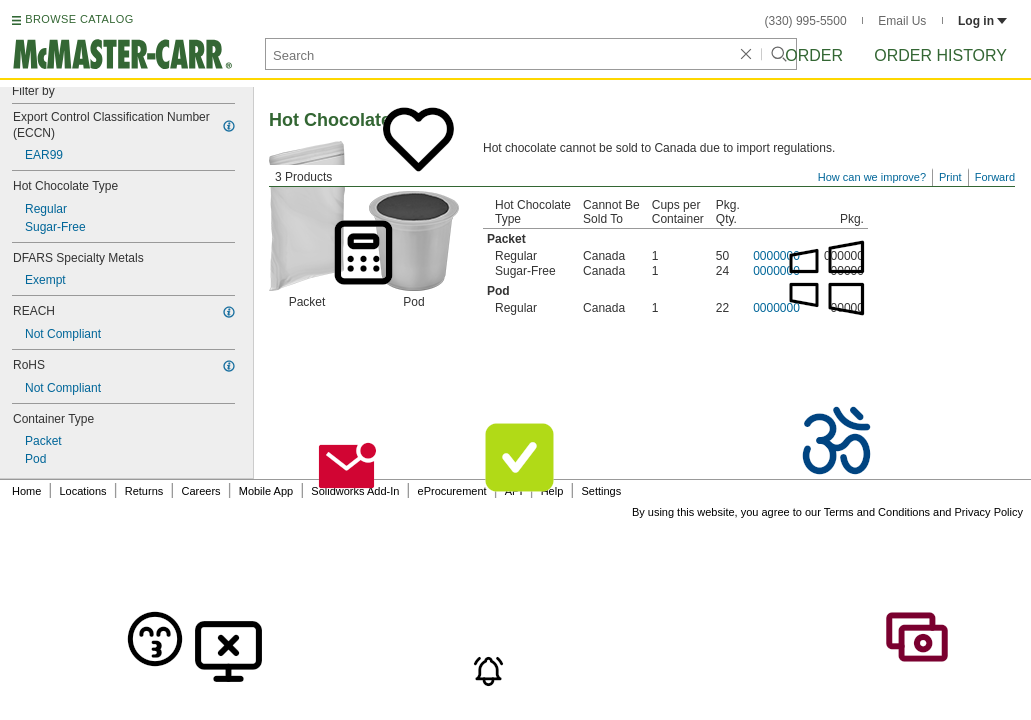 This screenshot has height=720, width=1031. I want to click on open the calculator app, so click(363, 252).